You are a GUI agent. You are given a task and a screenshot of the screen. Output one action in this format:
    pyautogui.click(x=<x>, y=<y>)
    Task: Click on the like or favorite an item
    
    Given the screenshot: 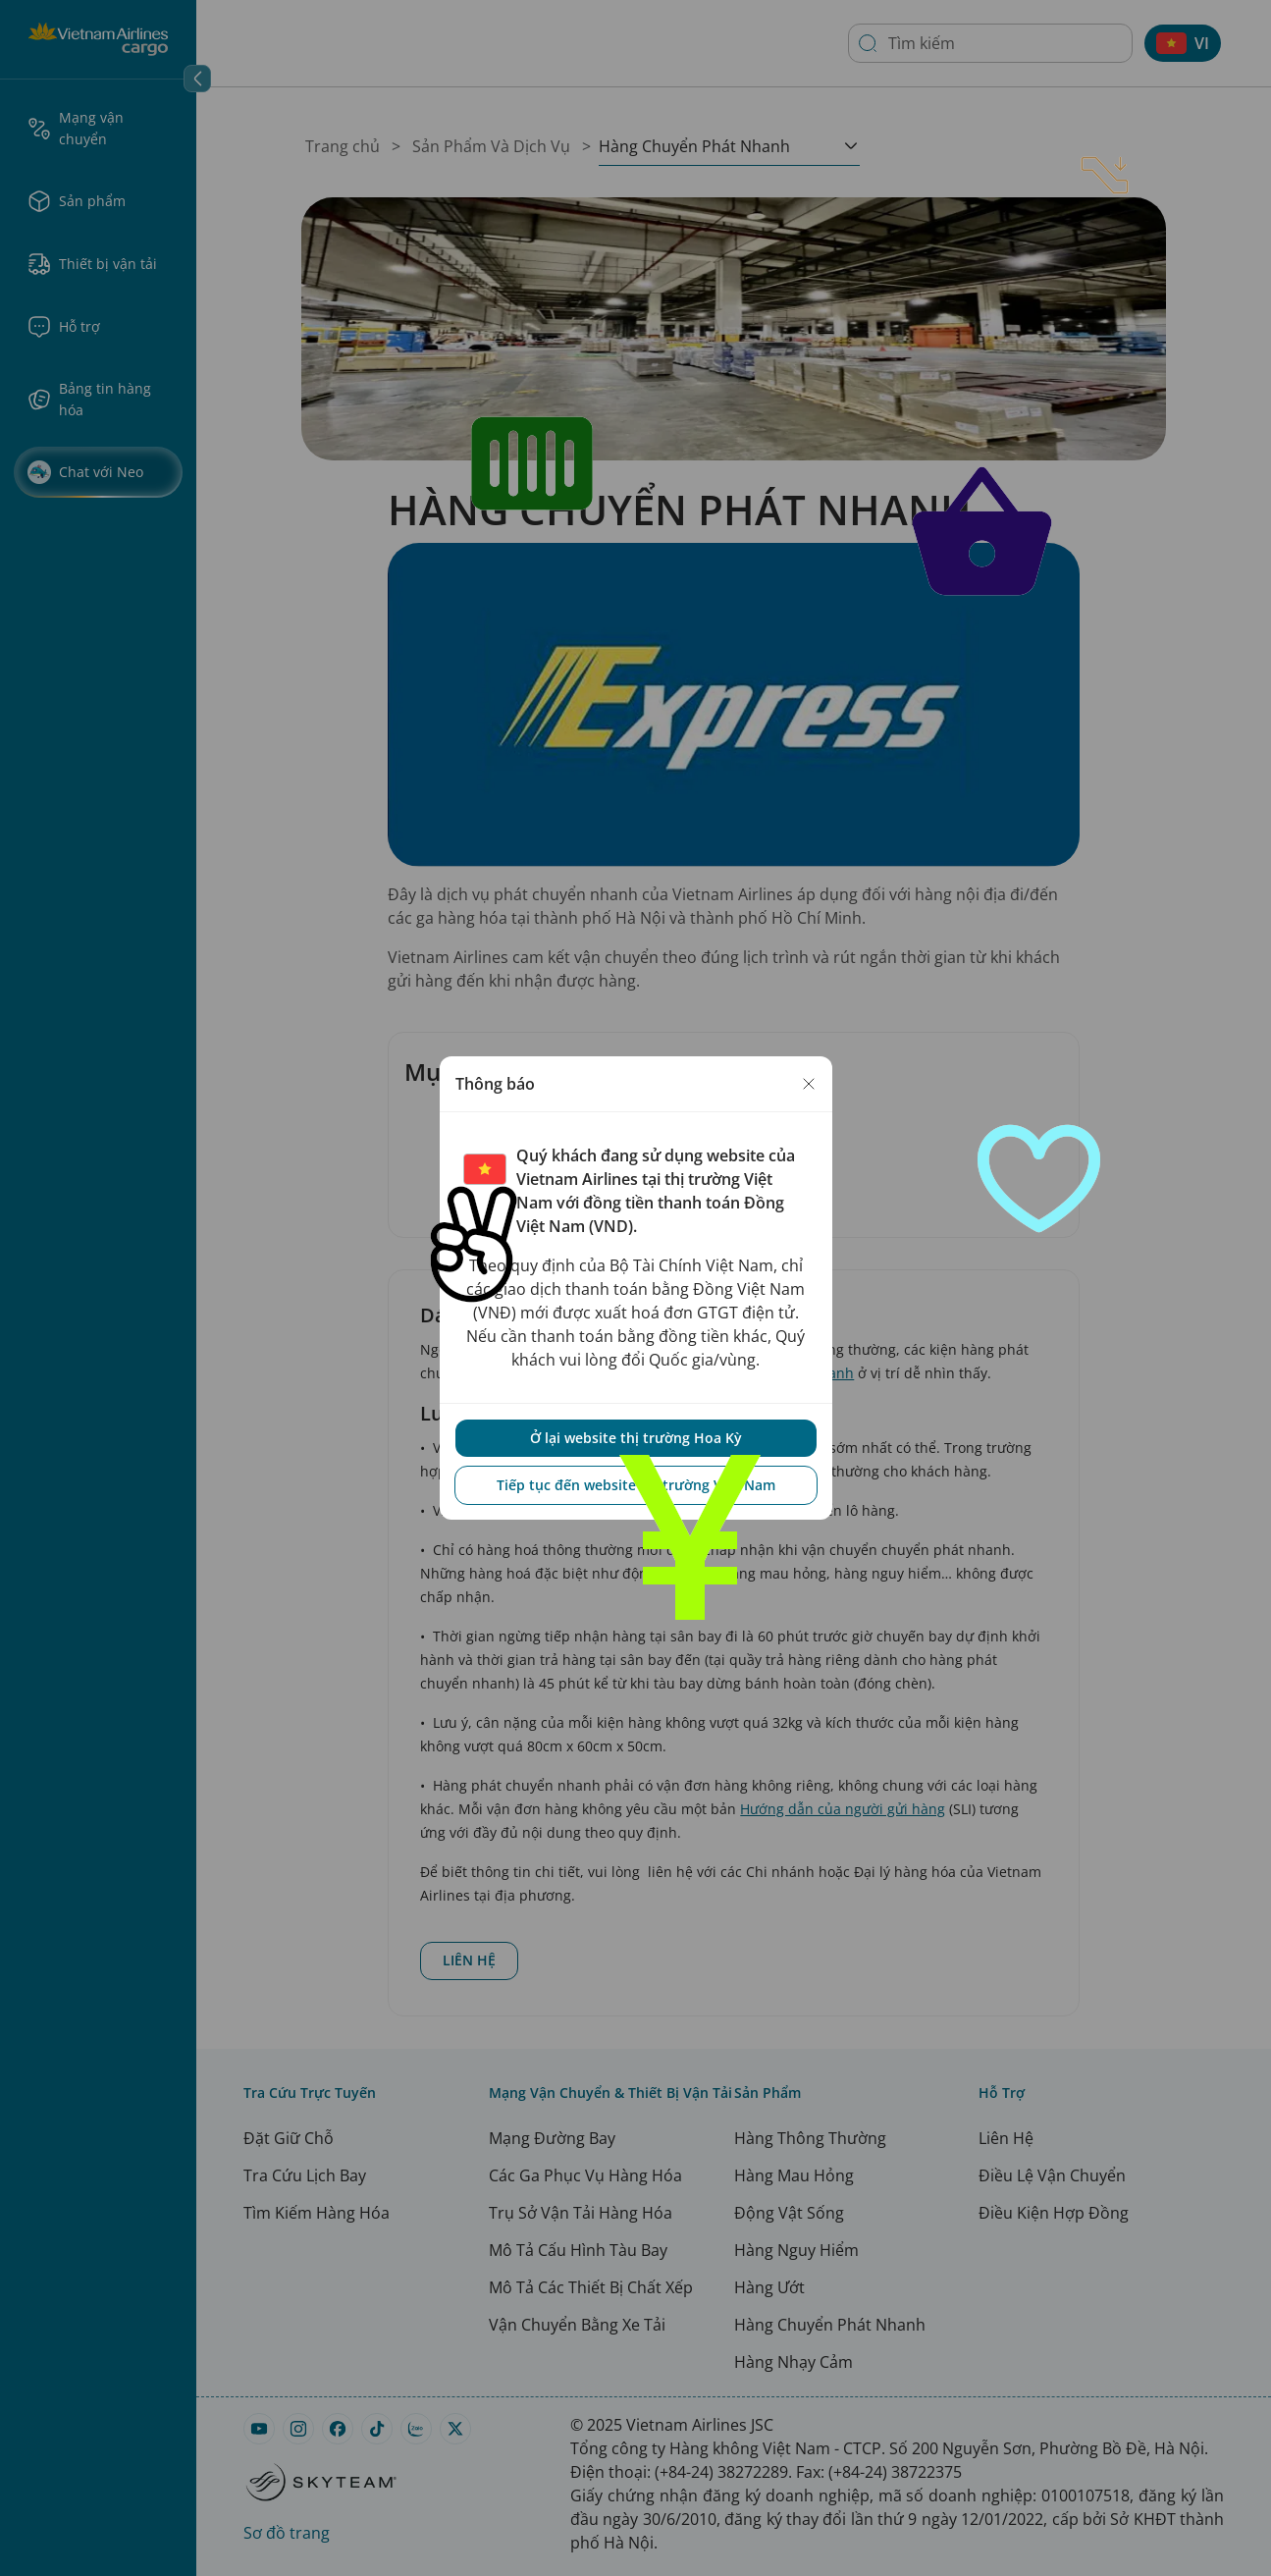 What is the action you would take?
    pyautogui.click(x=1038, y=1178)
    